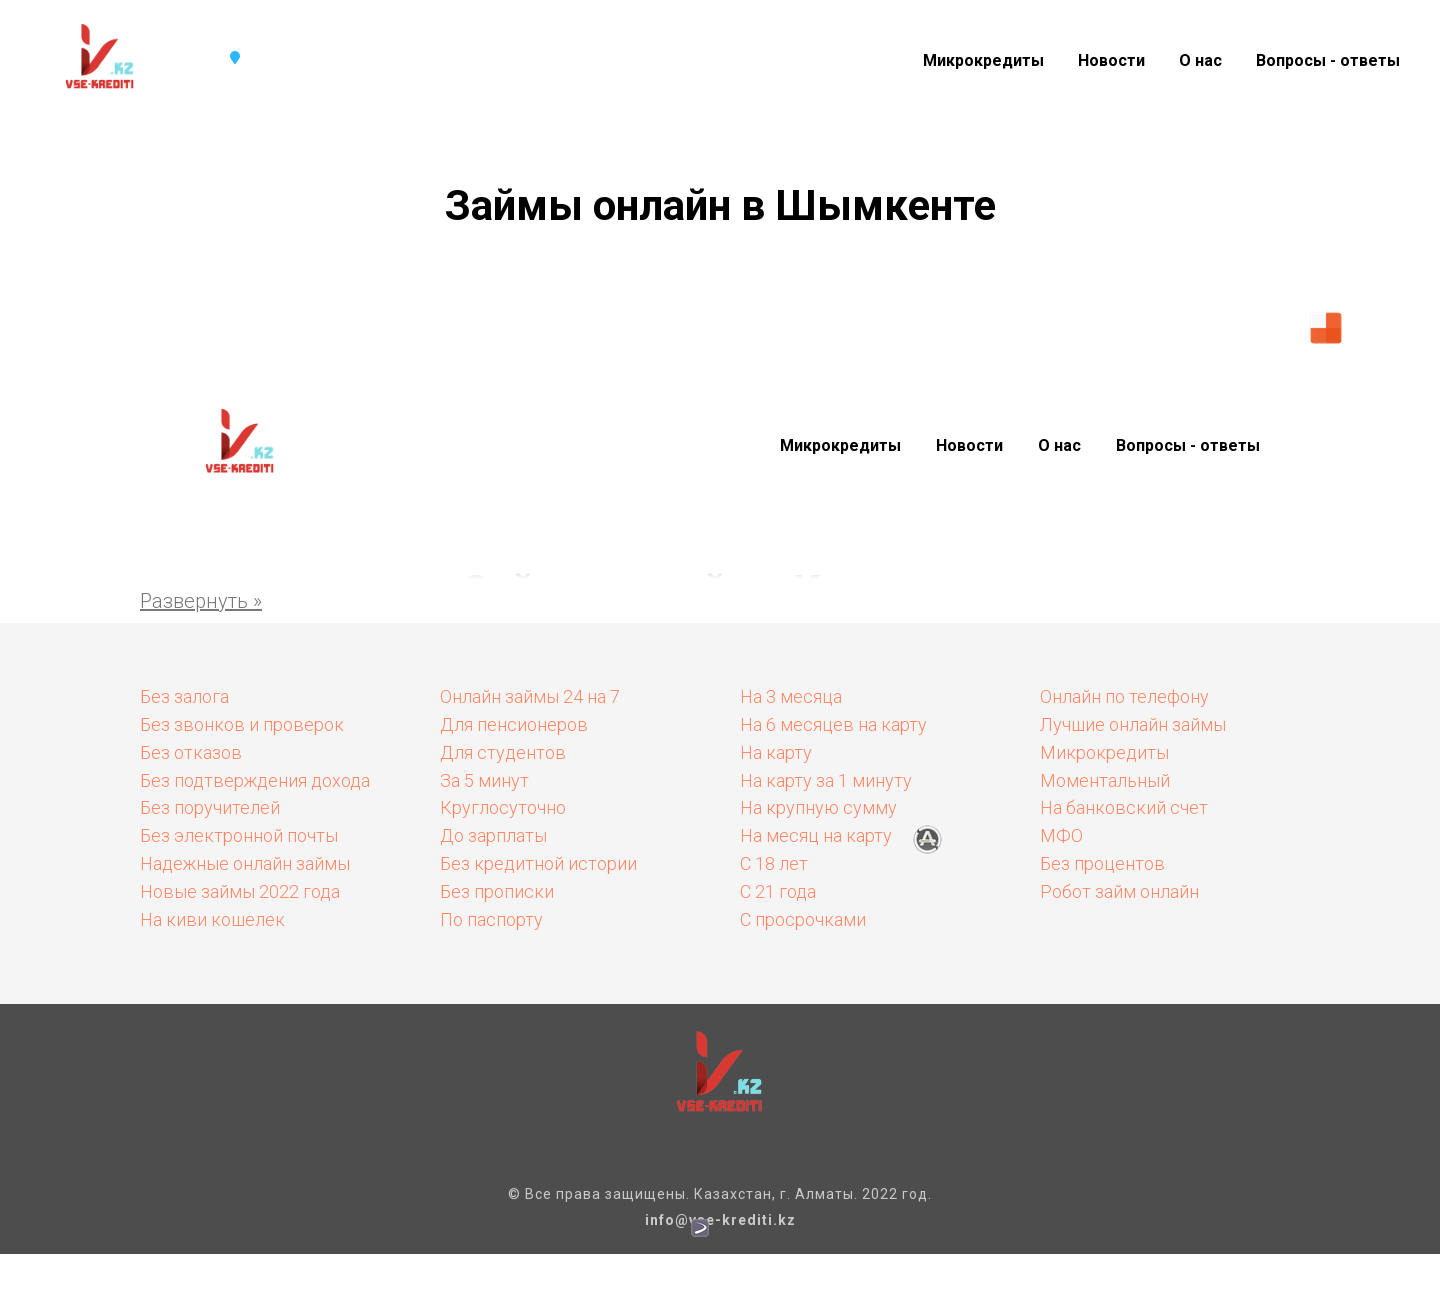  Describe the element at coordinates (1326, 328) in the screenshot. I see `switch to the top-left workspace` at that location.